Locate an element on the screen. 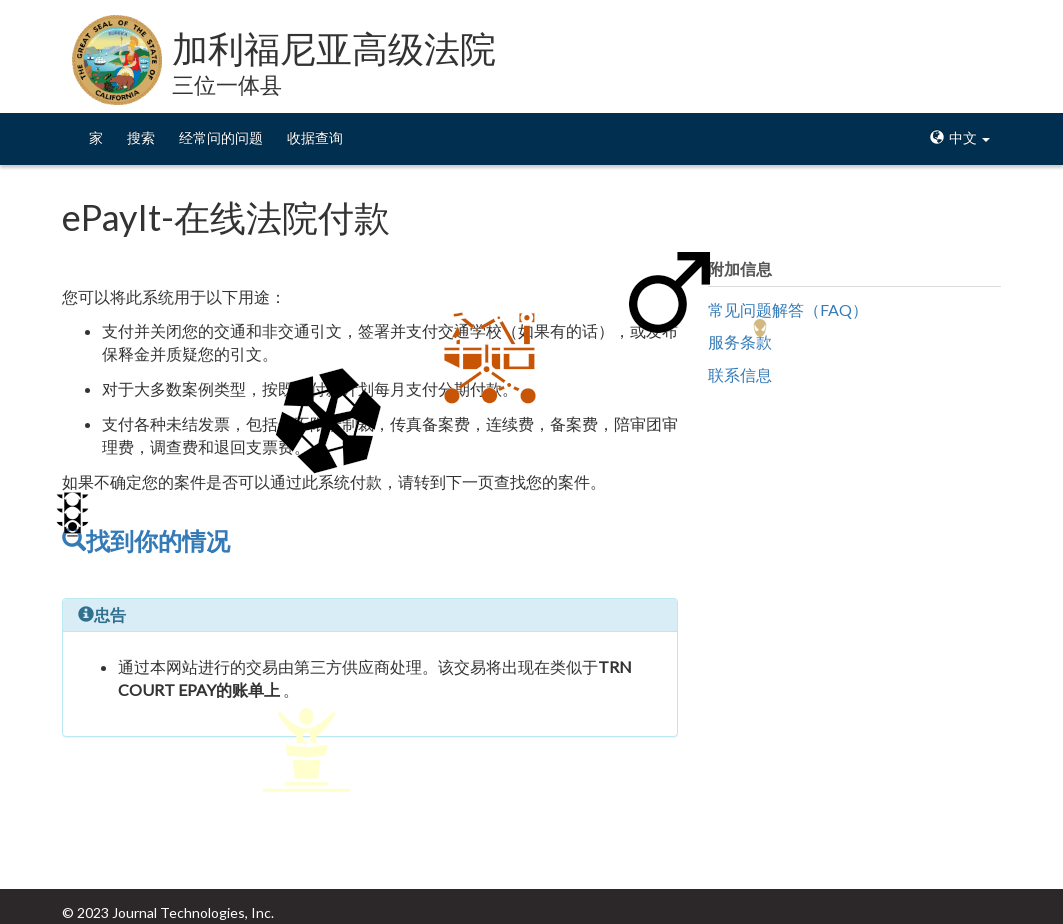 The height and width of the screenshot is (924, 1063). view mars rover mission details is located at coordinates (490, 358).